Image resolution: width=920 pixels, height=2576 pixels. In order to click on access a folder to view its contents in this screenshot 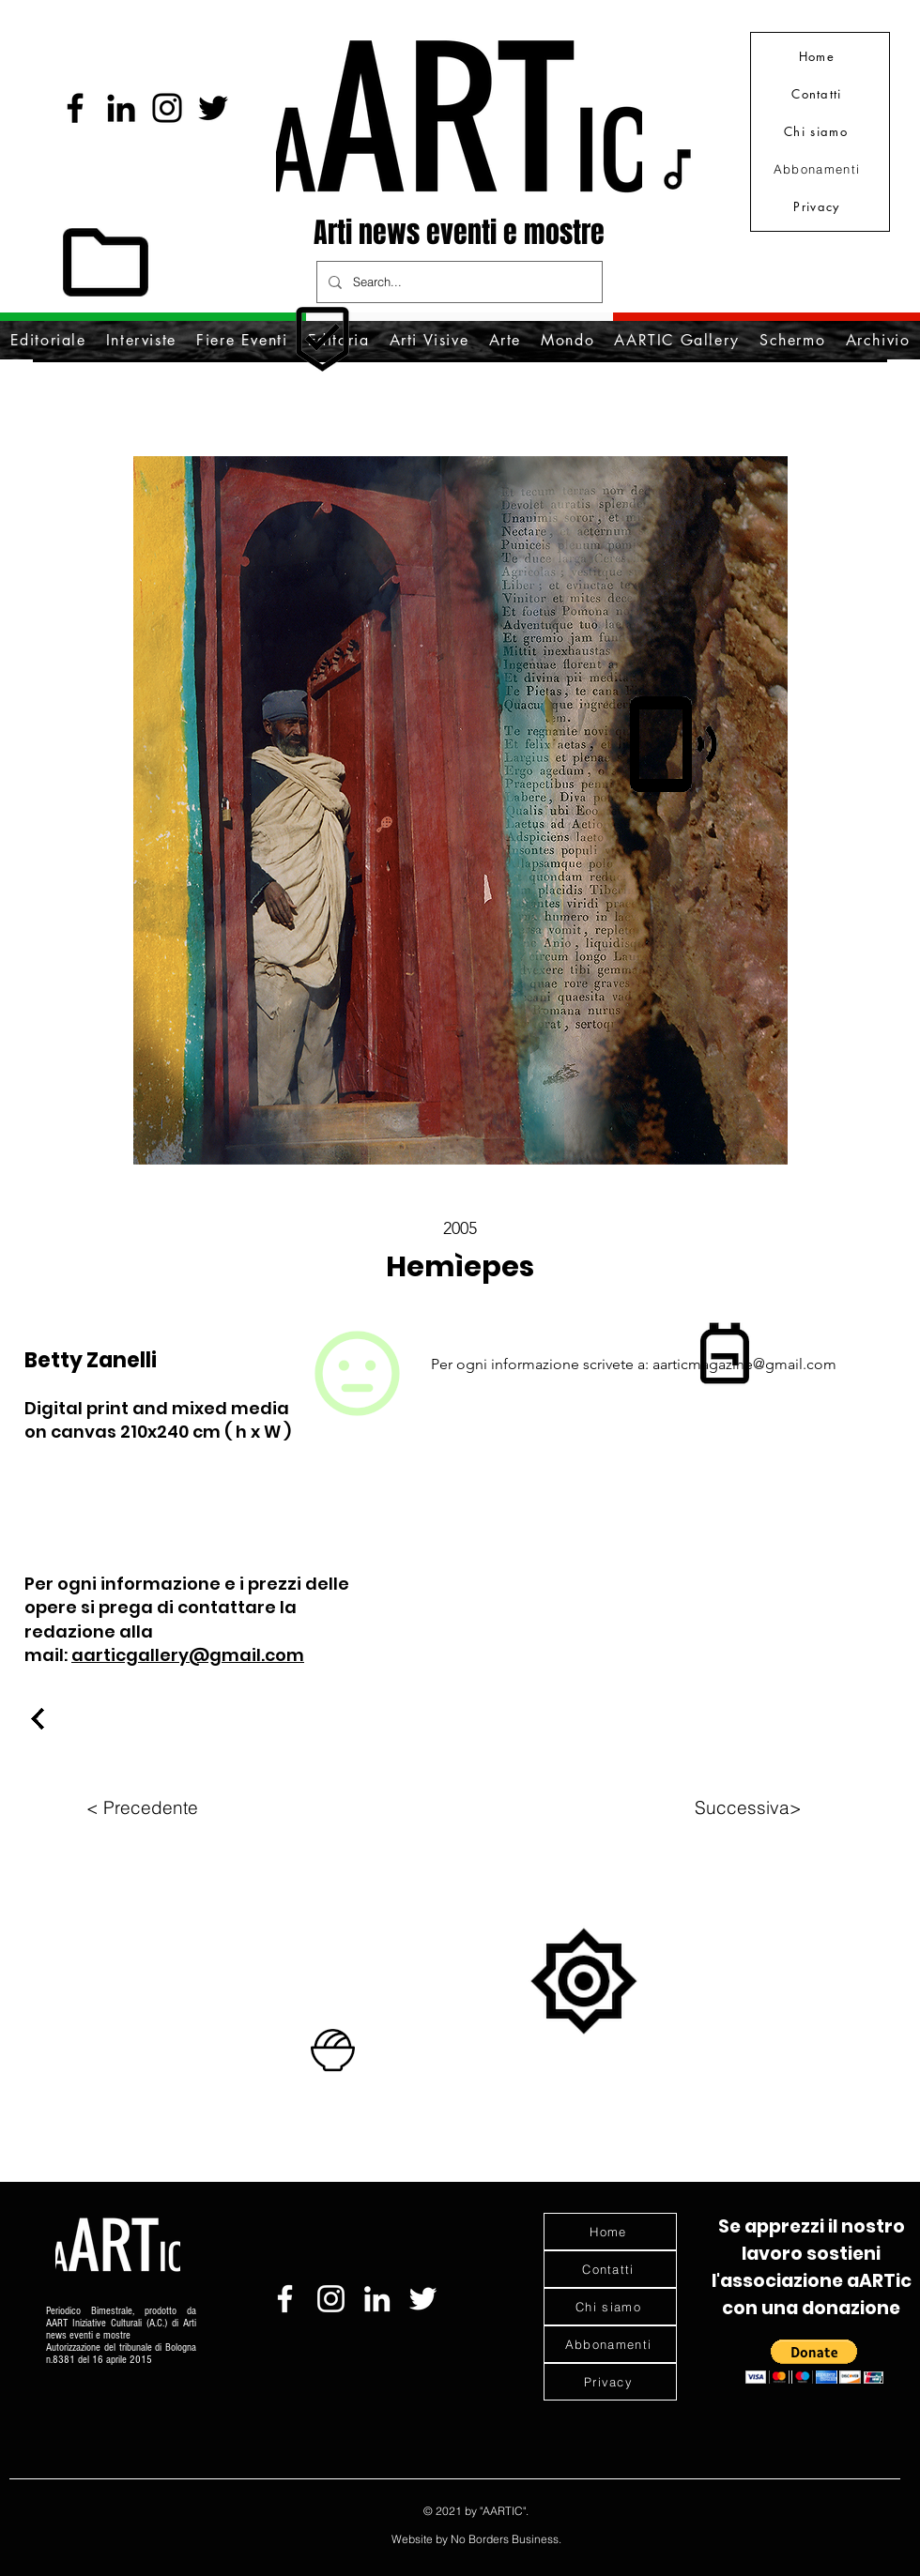, I will do `click(105, 262)`.